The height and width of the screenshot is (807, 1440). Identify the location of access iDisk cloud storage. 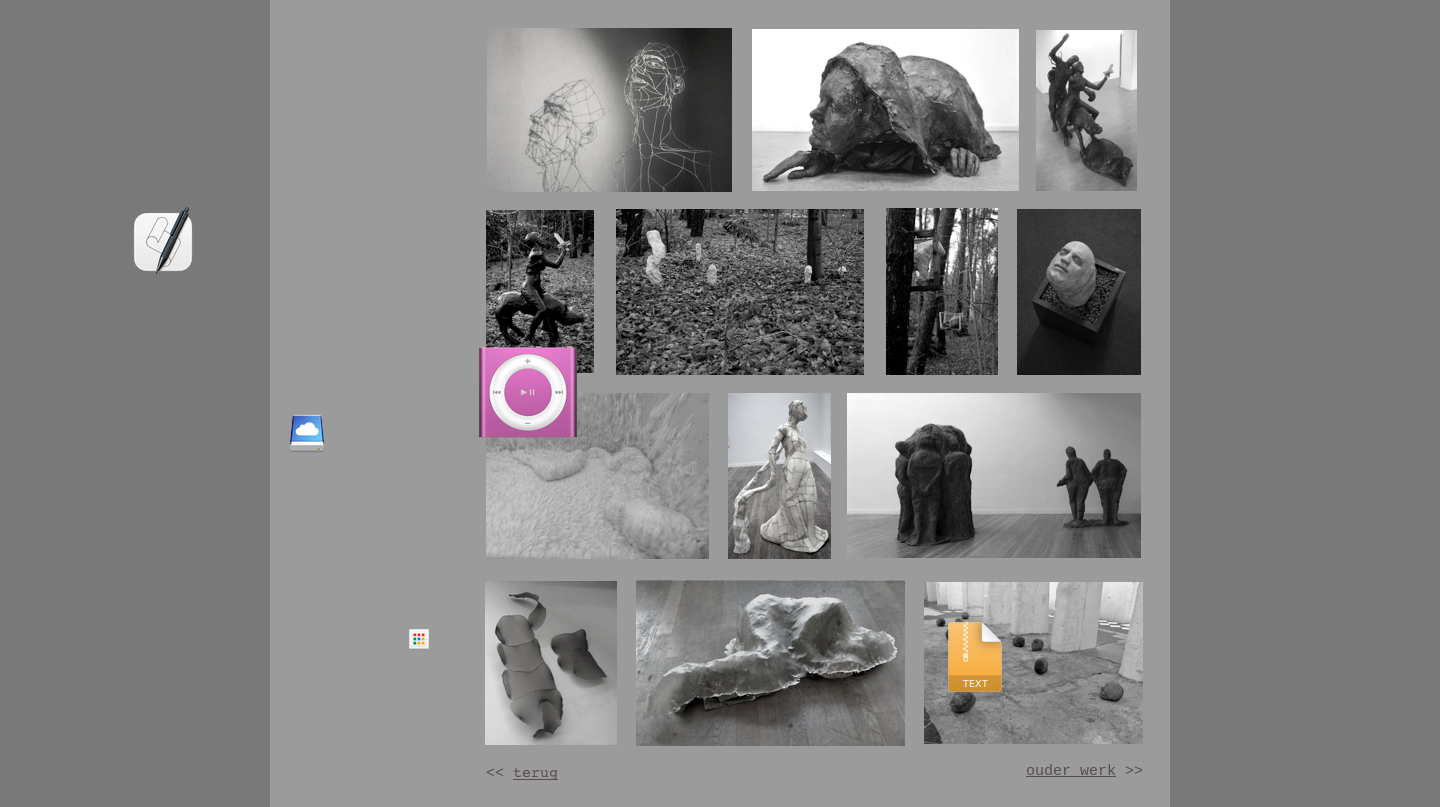
(307, 434).